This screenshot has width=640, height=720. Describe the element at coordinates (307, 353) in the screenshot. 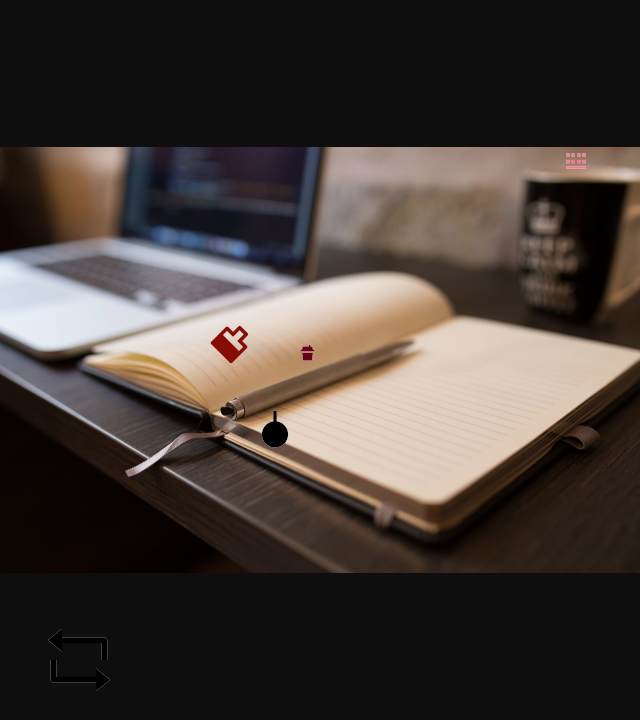

I see `view food and drink options` at that location.